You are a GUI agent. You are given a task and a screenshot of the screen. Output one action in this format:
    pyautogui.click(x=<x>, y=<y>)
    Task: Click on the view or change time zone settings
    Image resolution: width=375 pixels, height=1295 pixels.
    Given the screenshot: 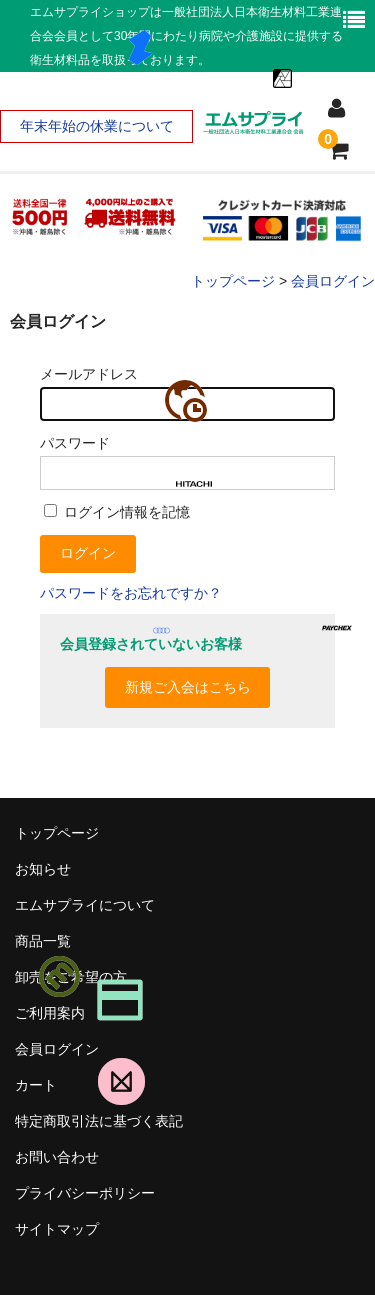 What is the action you would take?
    pyautogui.click(x=185, y=400)
    